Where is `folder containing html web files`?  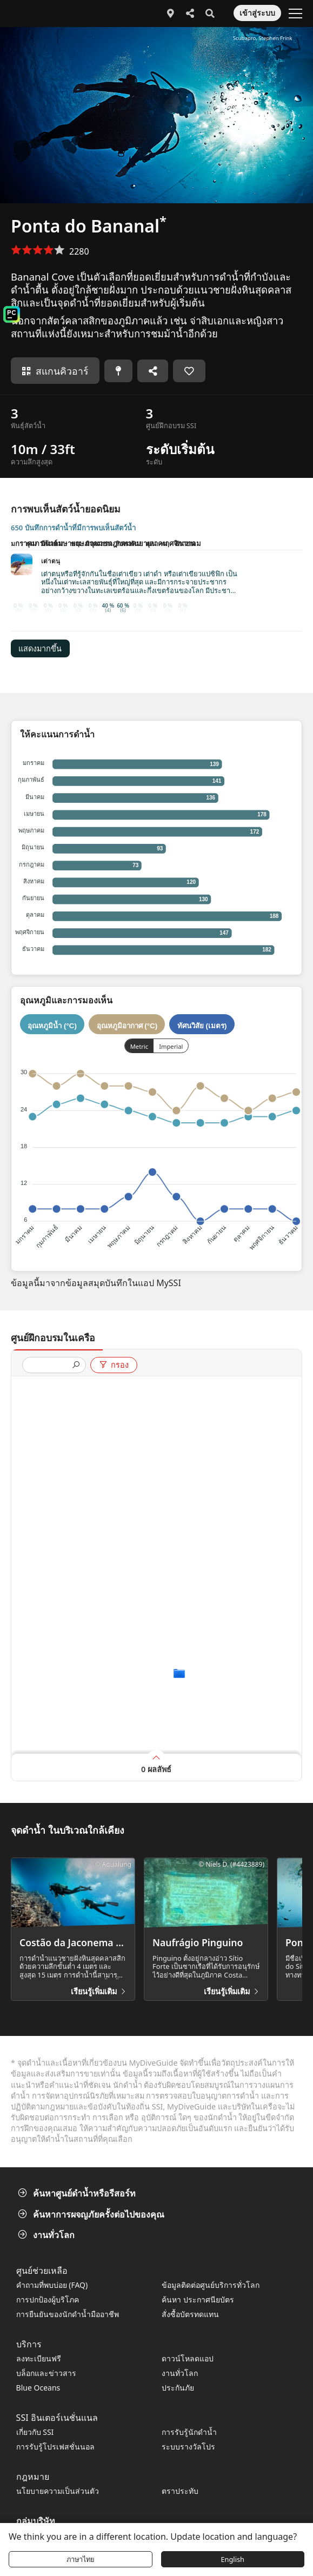 folder containing html web files is located at coordinates (179, 1673).